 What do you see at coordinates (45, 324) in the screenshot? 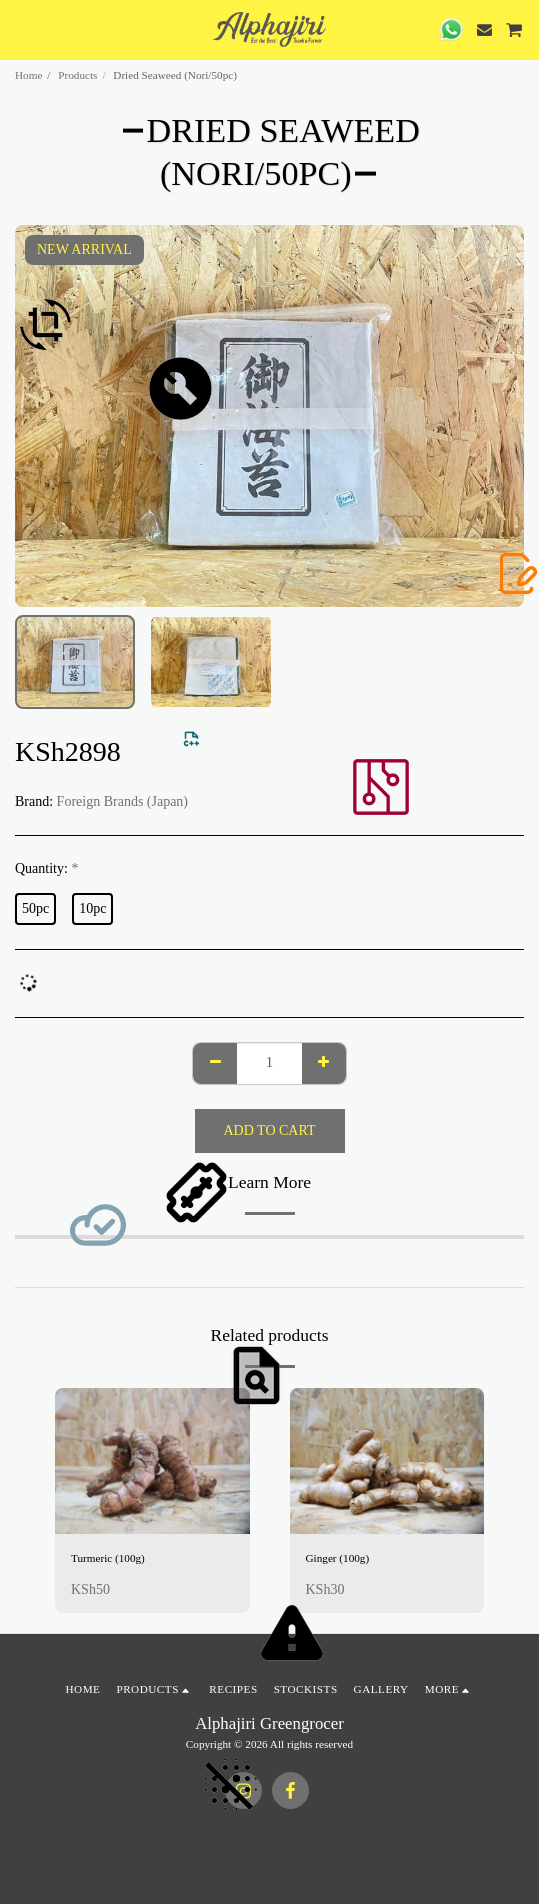
I see `rotate and crop an image` at bounding box center [45, 324].